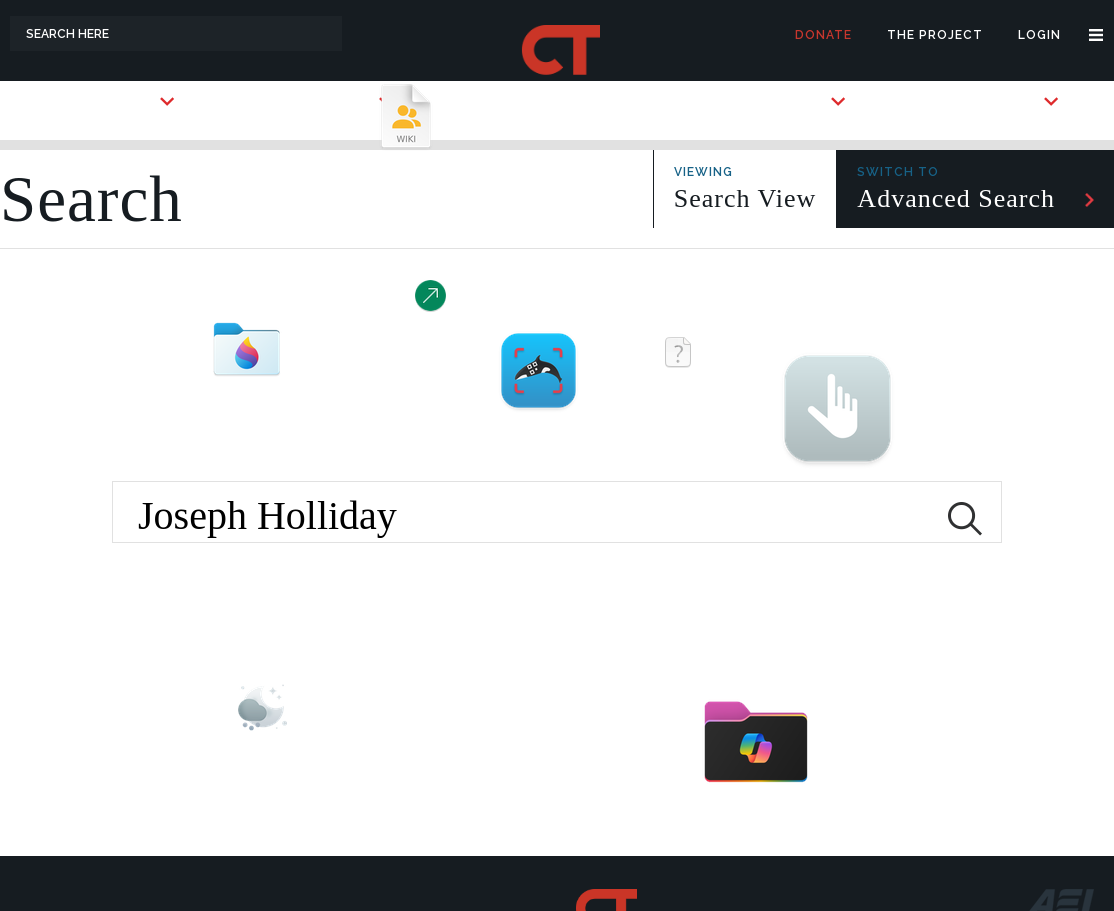 This screenshot has width=1114, height=911. I want to click on open folder containing paint or art application files, so click(246, 350).